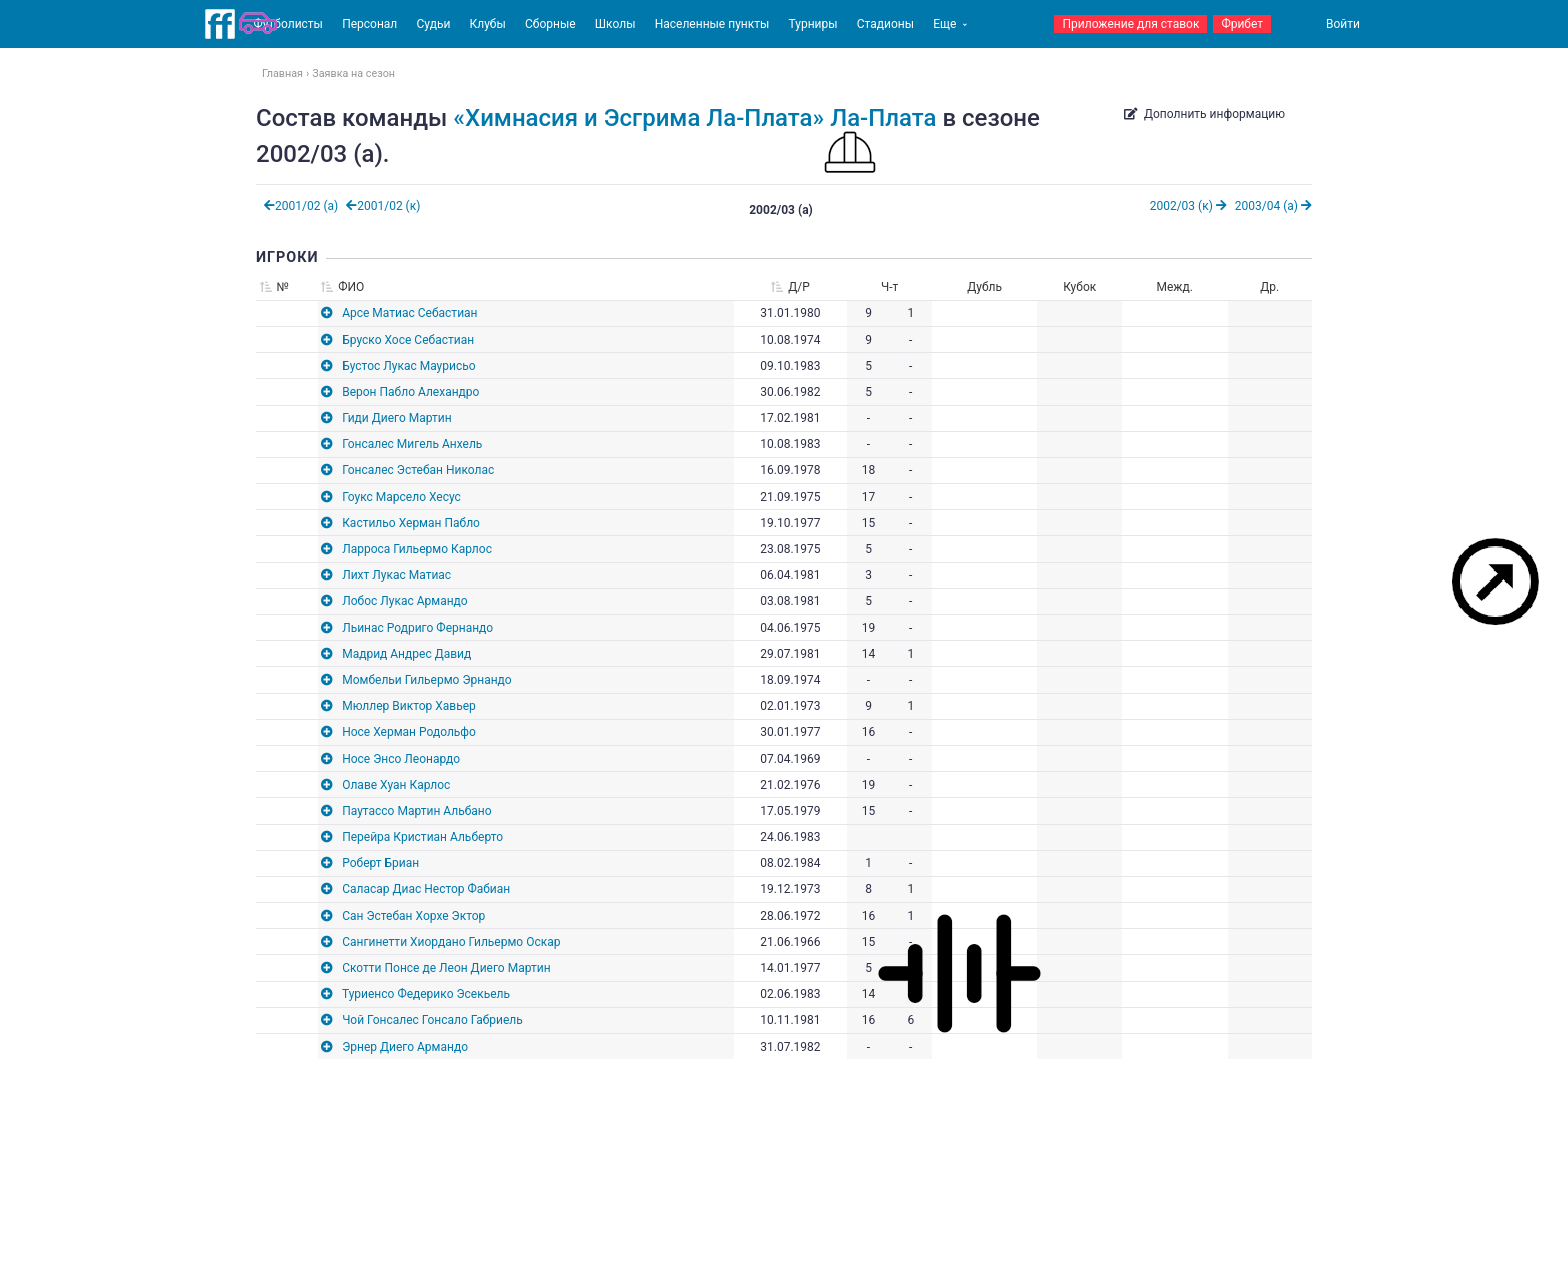  I want to click on view battery circuit or power connection status, so click(959, 973).